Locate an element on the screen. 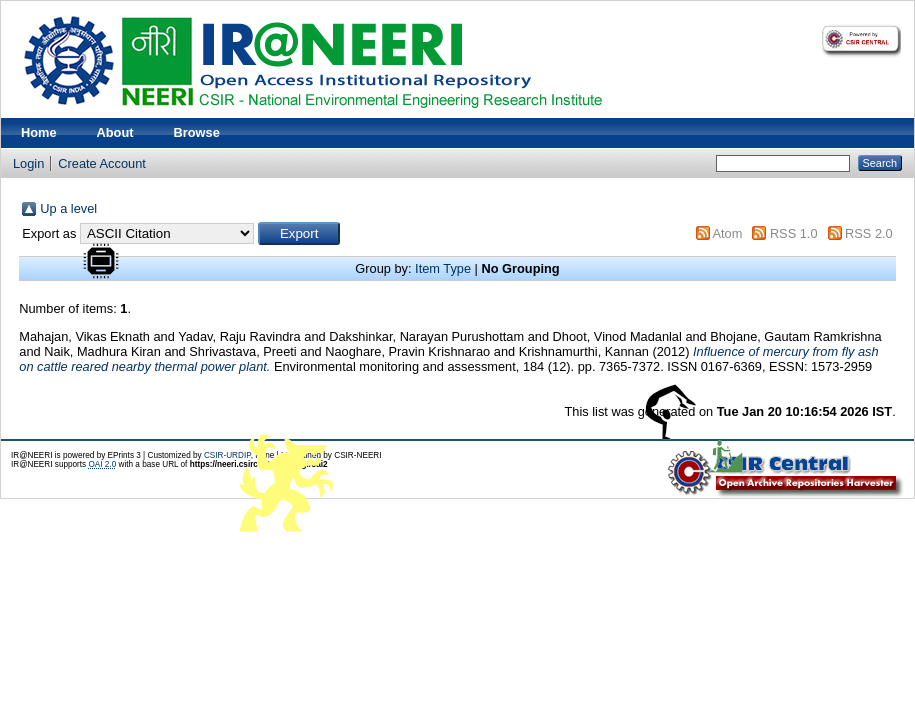 This screenshot has width=915, height=721. select werewolf character or role is located at coordinates (286, 483).